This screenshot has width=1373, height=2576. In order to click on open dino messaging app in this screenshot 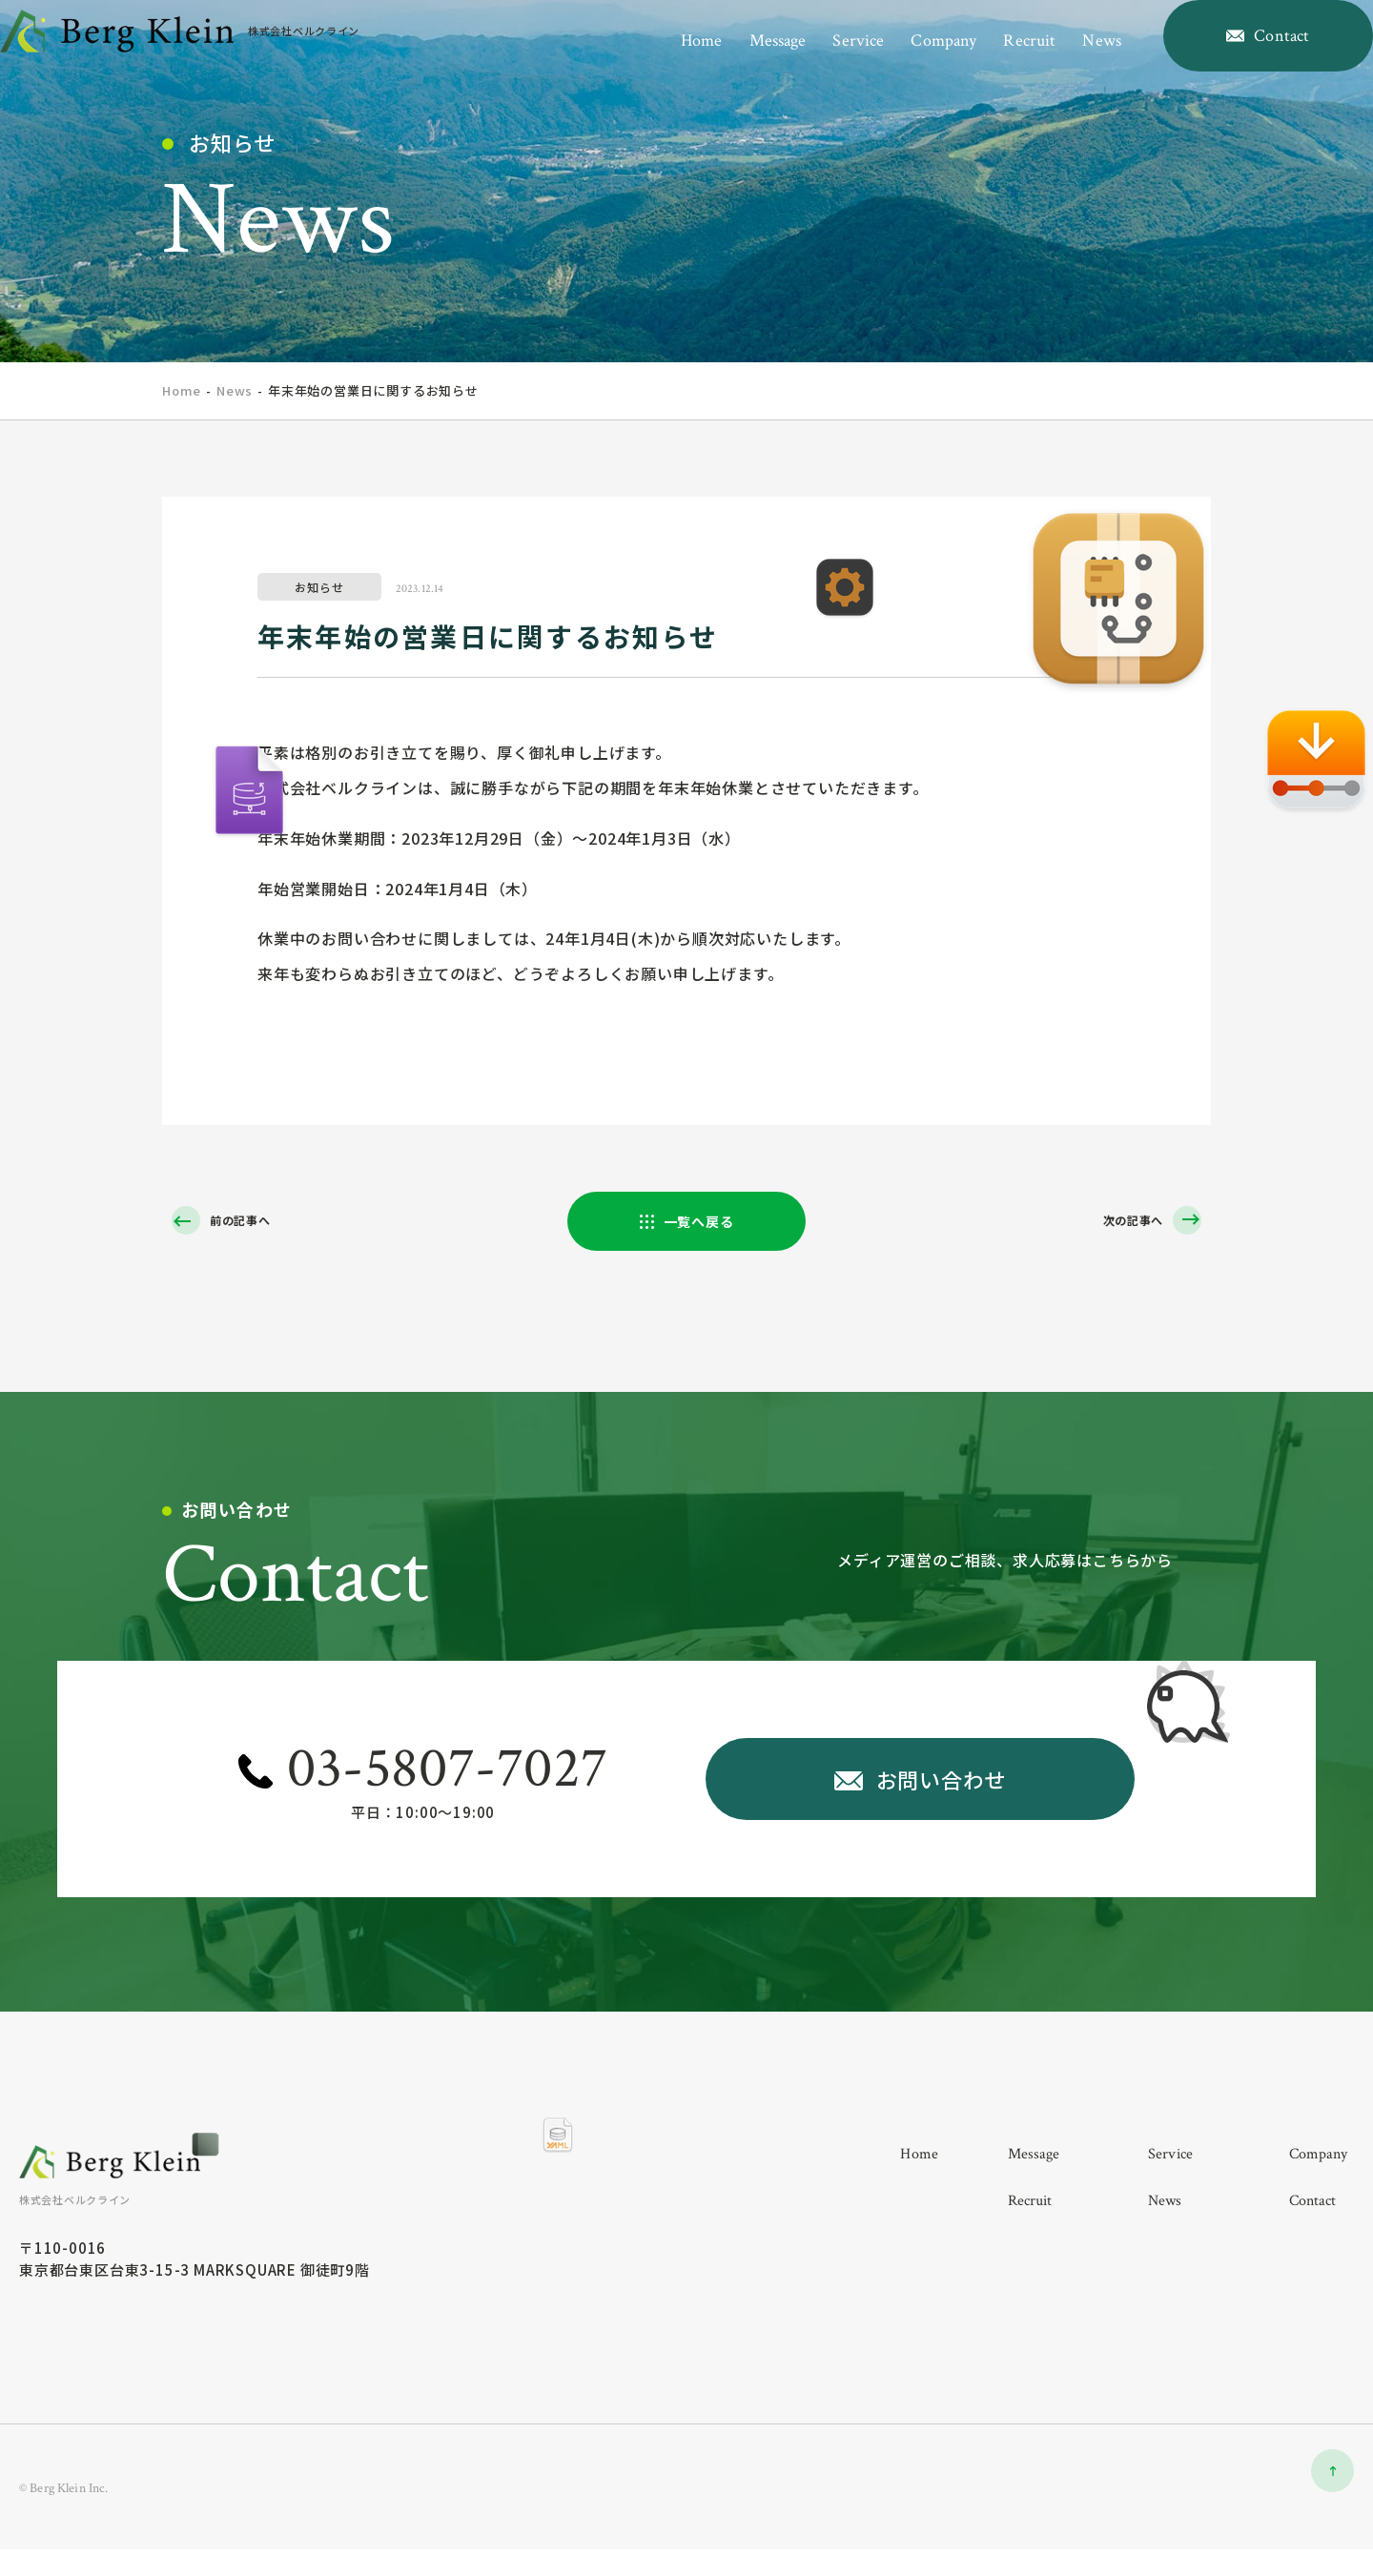, I will do `click(1188, 1701)`.